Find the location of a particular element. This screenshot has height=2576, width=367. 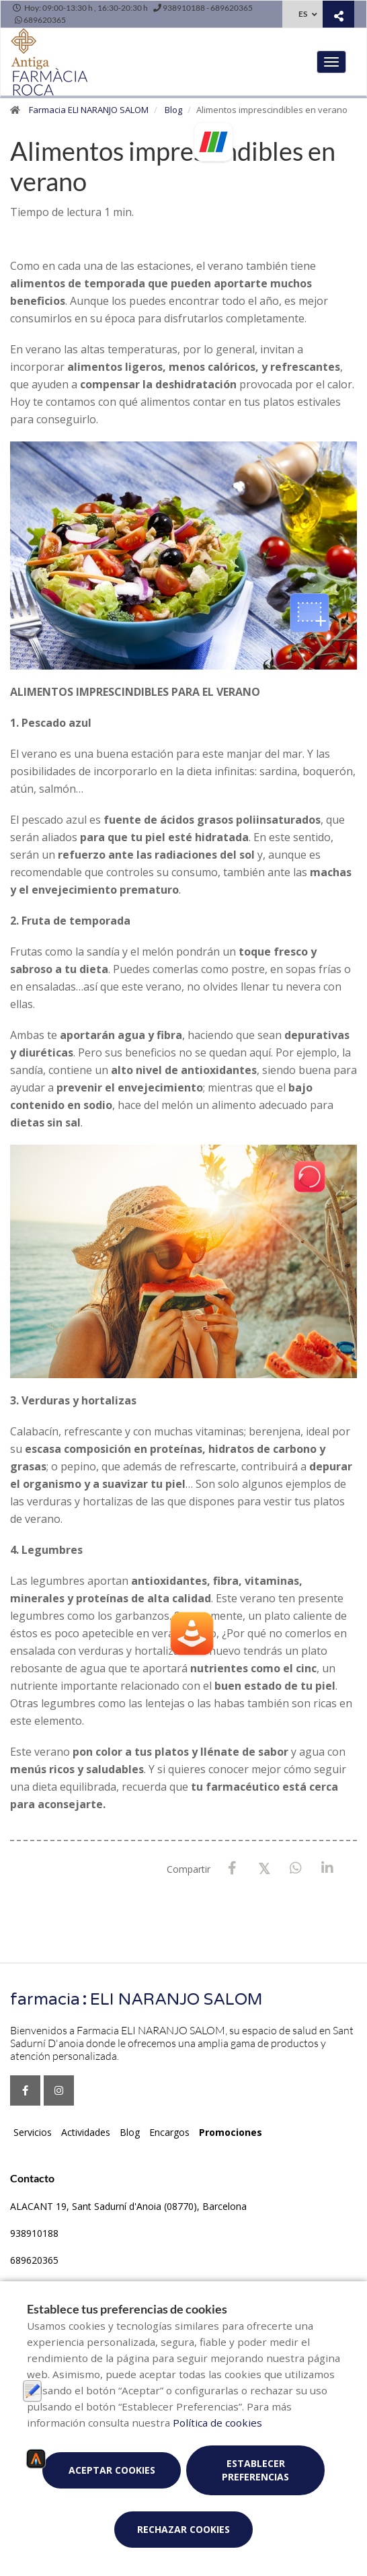

open VLC media player is located at coordinates (192, 1633).